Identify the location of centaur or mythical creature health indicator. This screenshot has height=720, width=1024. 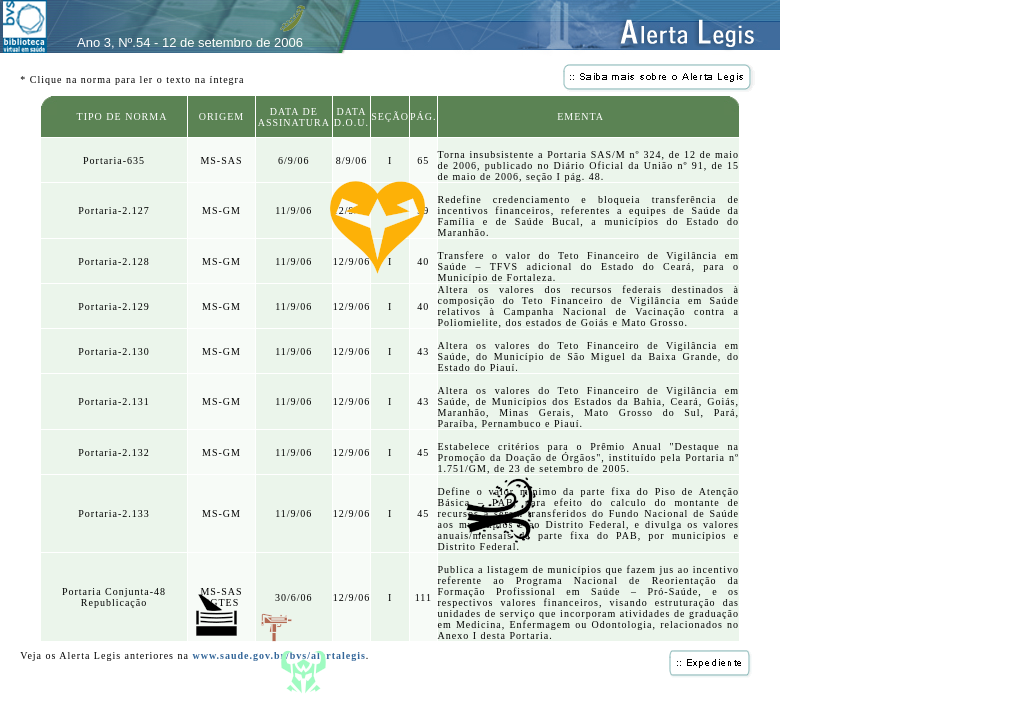
(377, 227).